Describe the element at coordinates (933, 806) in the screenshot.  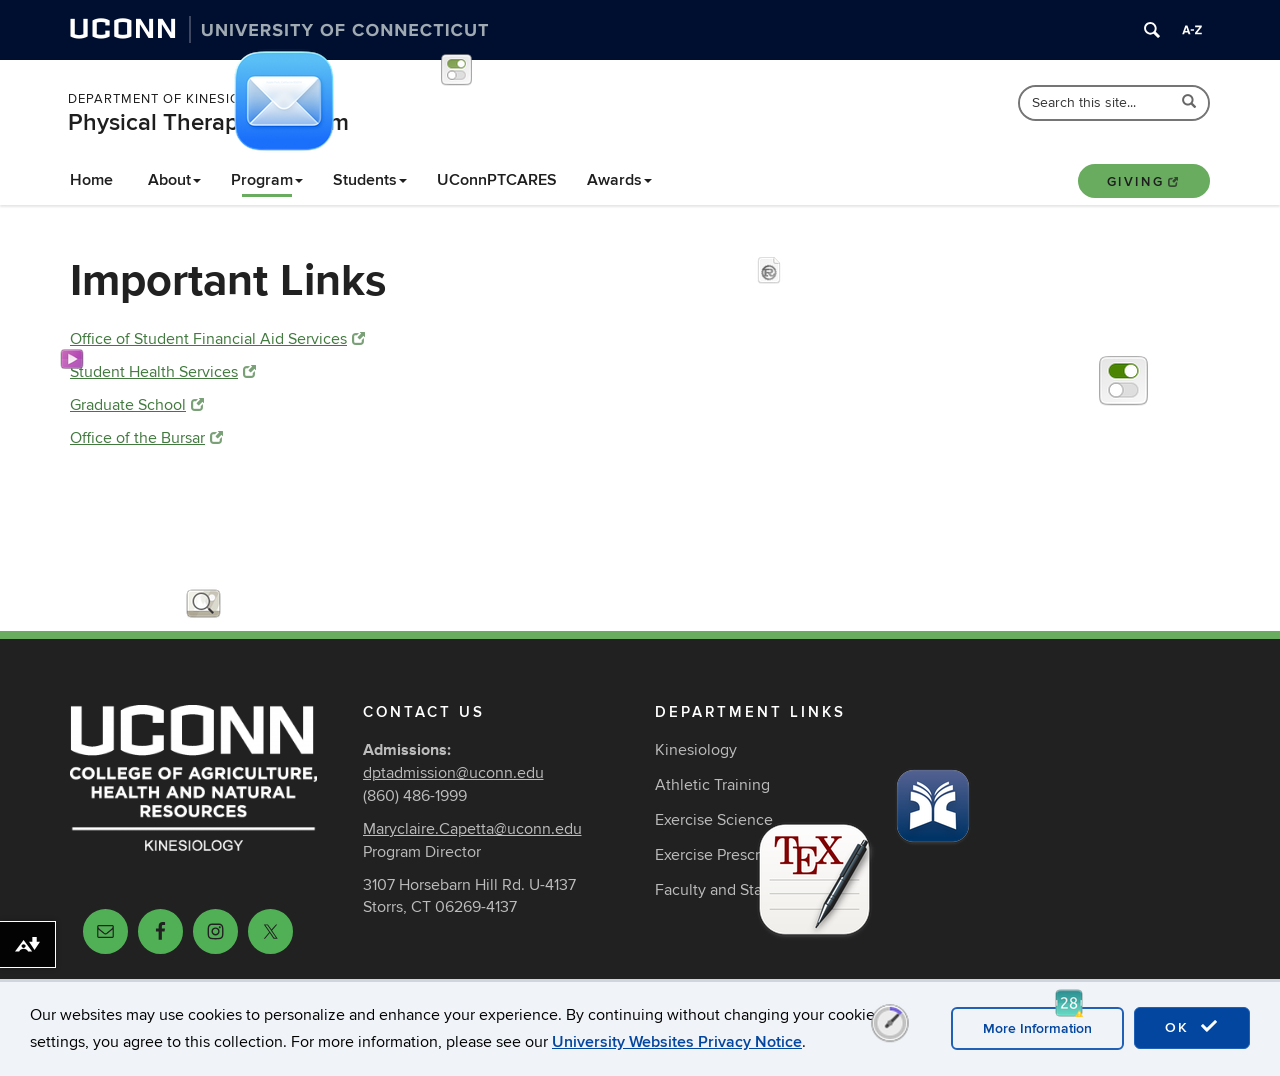
I see `open JabRef reference manager` at that location.